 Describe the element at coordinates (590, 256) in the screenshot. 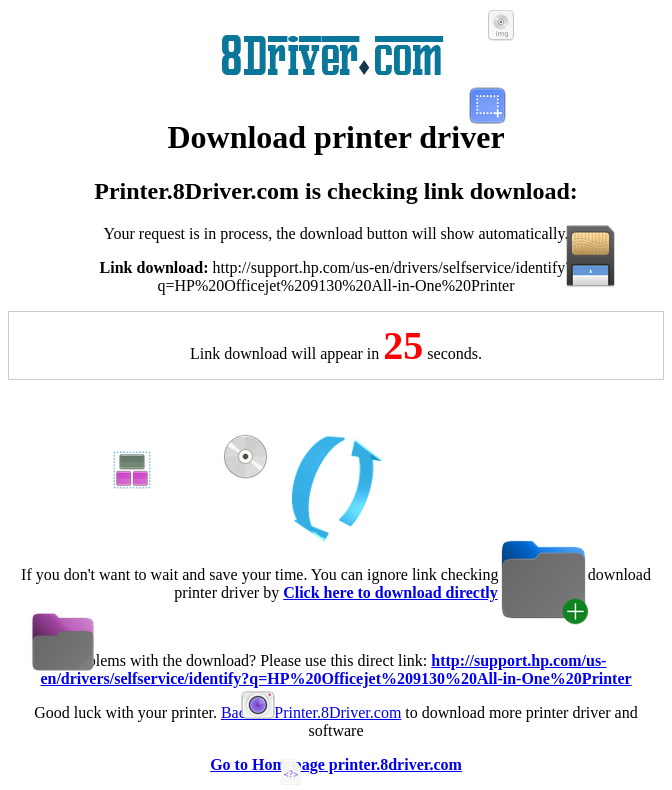

I see `smartmedia memory card storage device` at that location.